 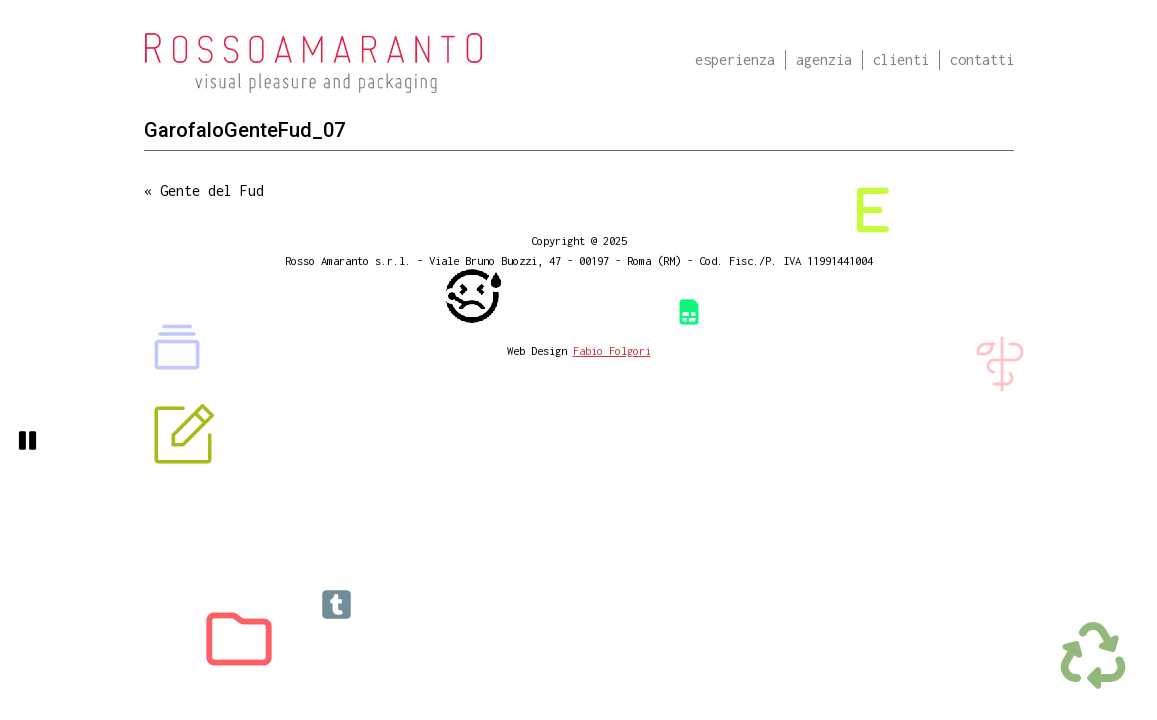 What do you see at coordinates (177, 349) in the screenshot?
I see `view stacked cards or layers` at bounding box center [177, 349].